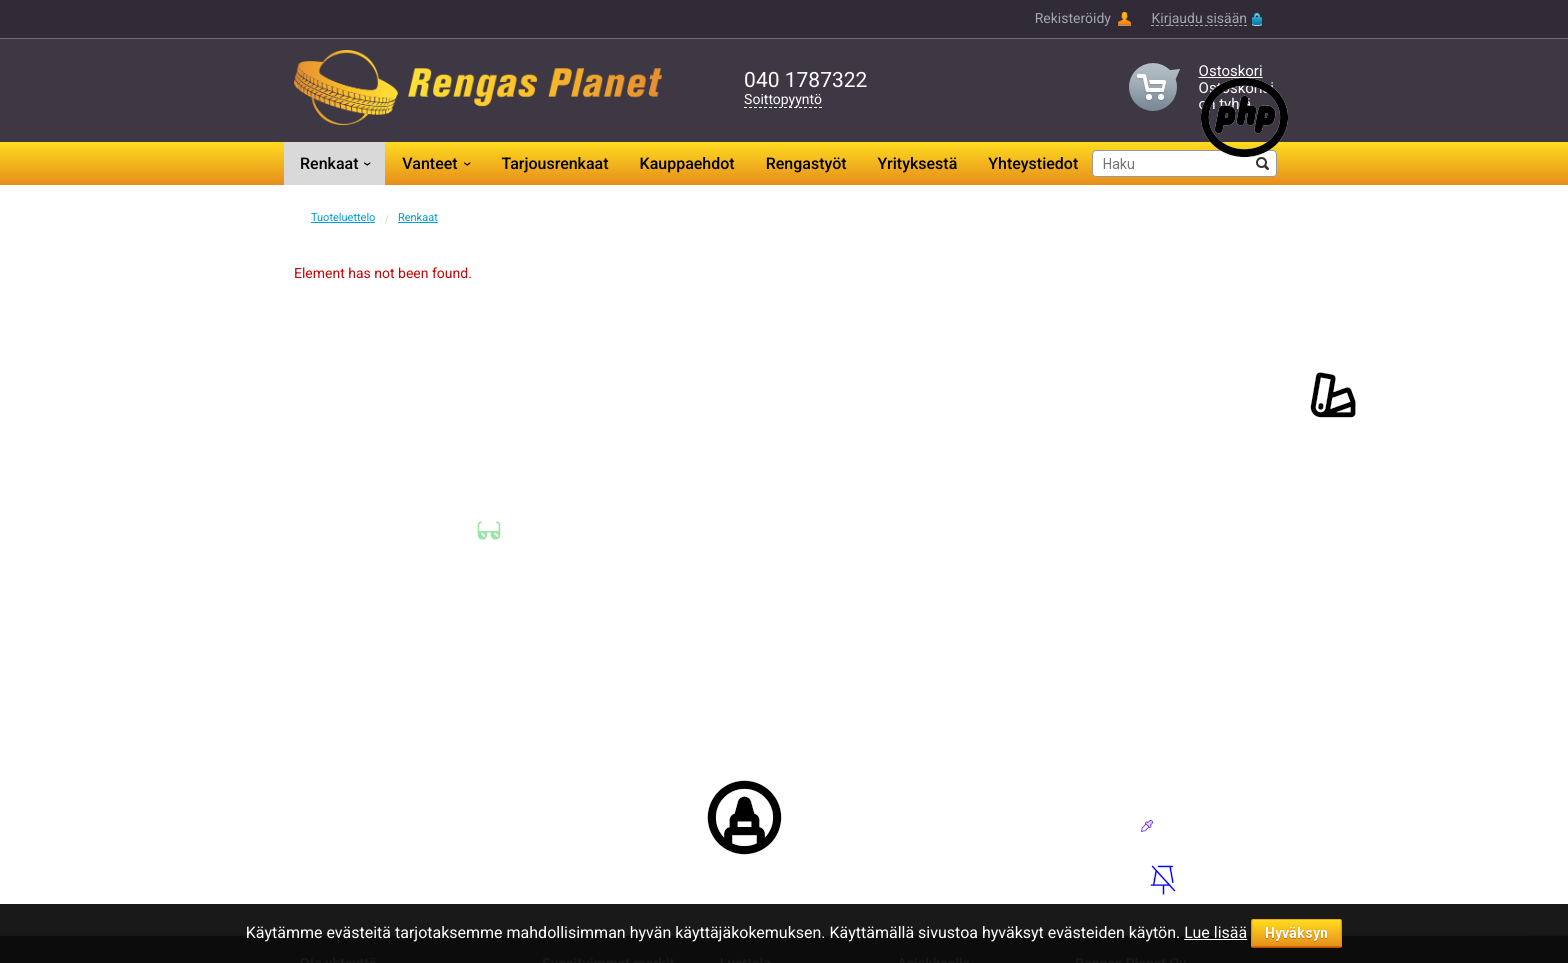 This screenshot has width=1568, height=963. Describe the element at coordinates (744, 817) in the screenshot. I see `mark or highlight a location on a map` at that location.